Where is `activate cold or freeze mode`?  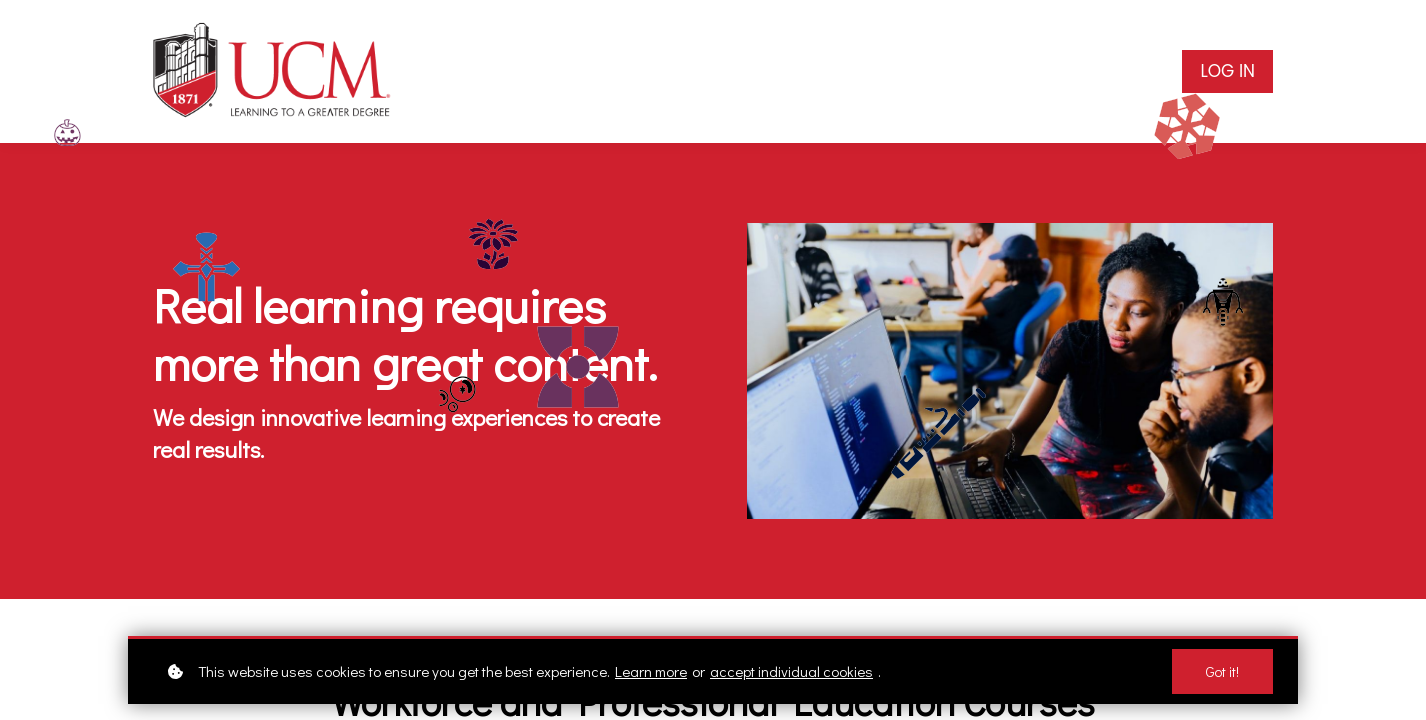
activate cold or freeze mode is located at coordinates (1187, 126).